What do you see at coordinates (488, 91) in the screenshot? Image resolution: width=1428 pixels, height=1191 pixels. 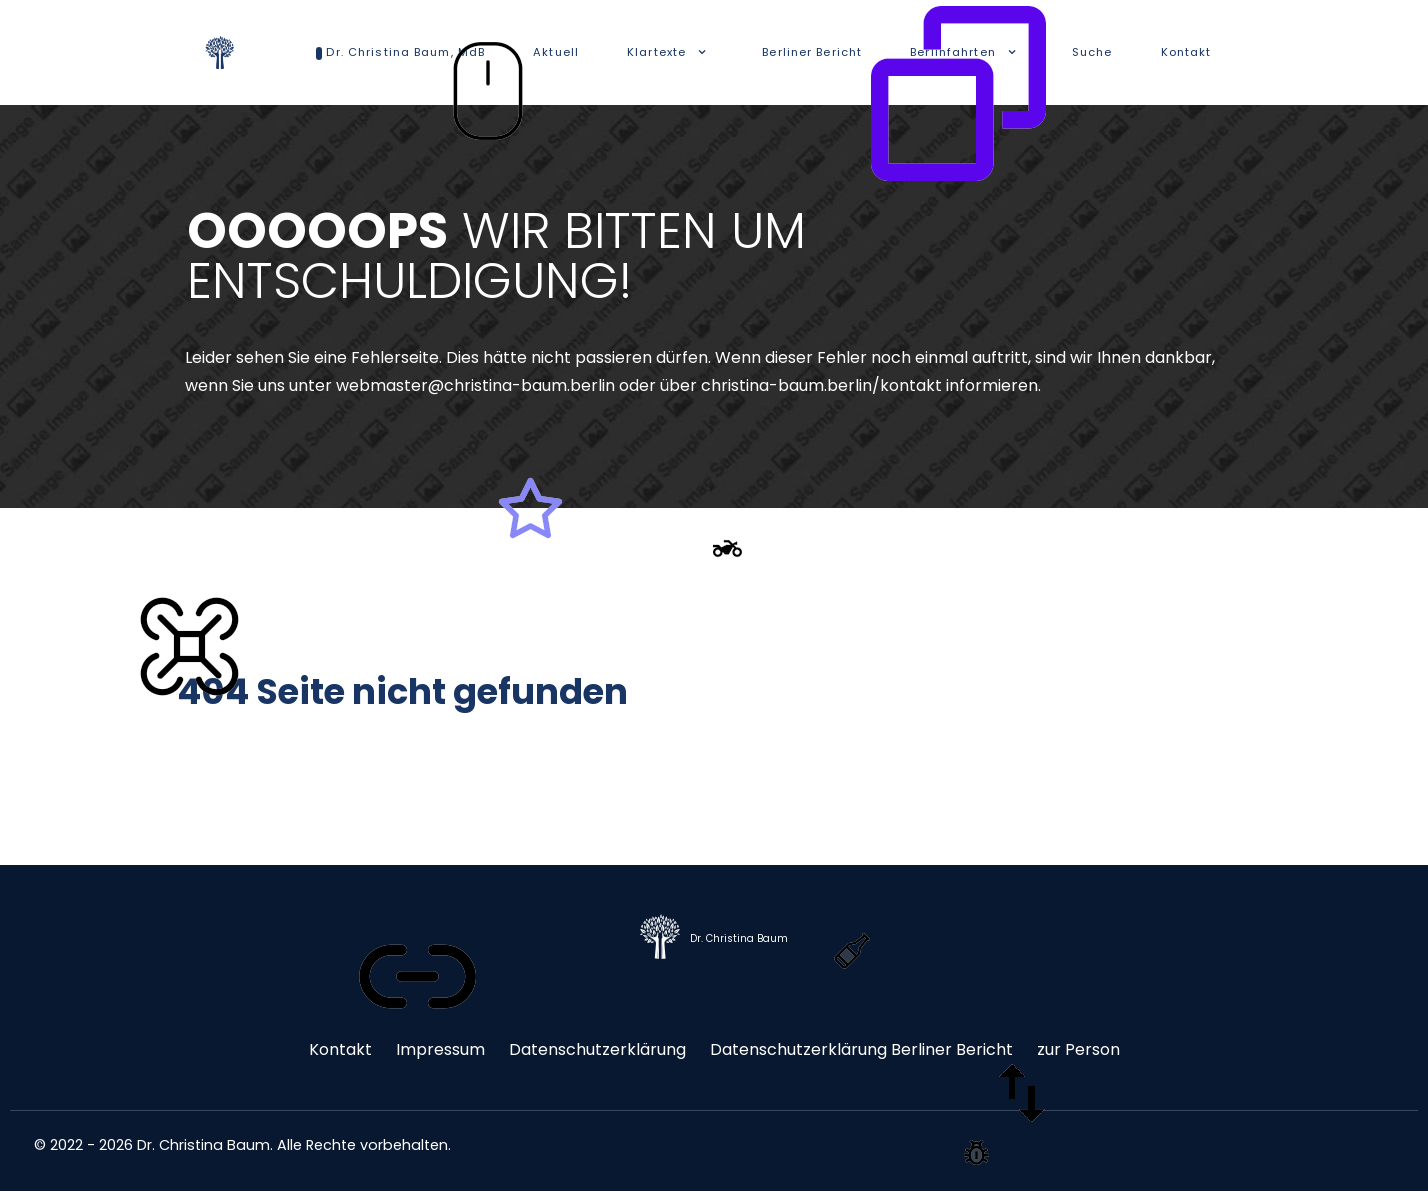 I see `indicates mouse input device` at bounding box center [488, 91].